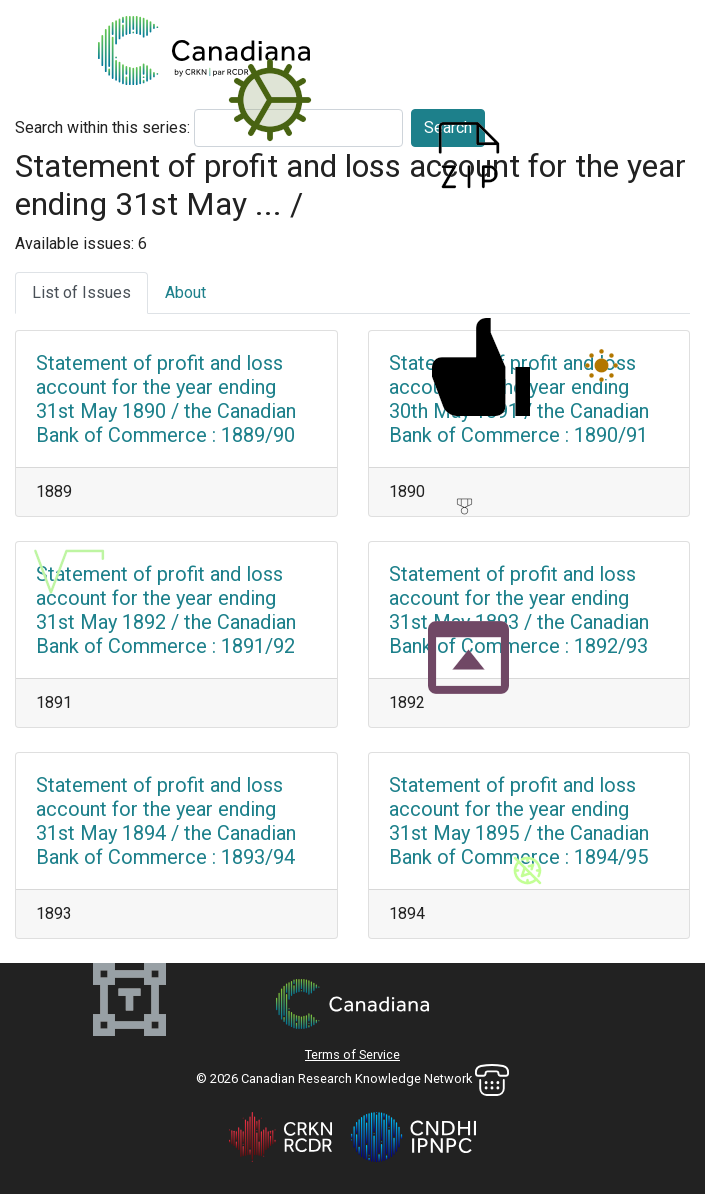  What do you see at coordinates (527, 870) in the screenshot?
I see `compass or navigation feature disabled` at bounding box center [527, 870].